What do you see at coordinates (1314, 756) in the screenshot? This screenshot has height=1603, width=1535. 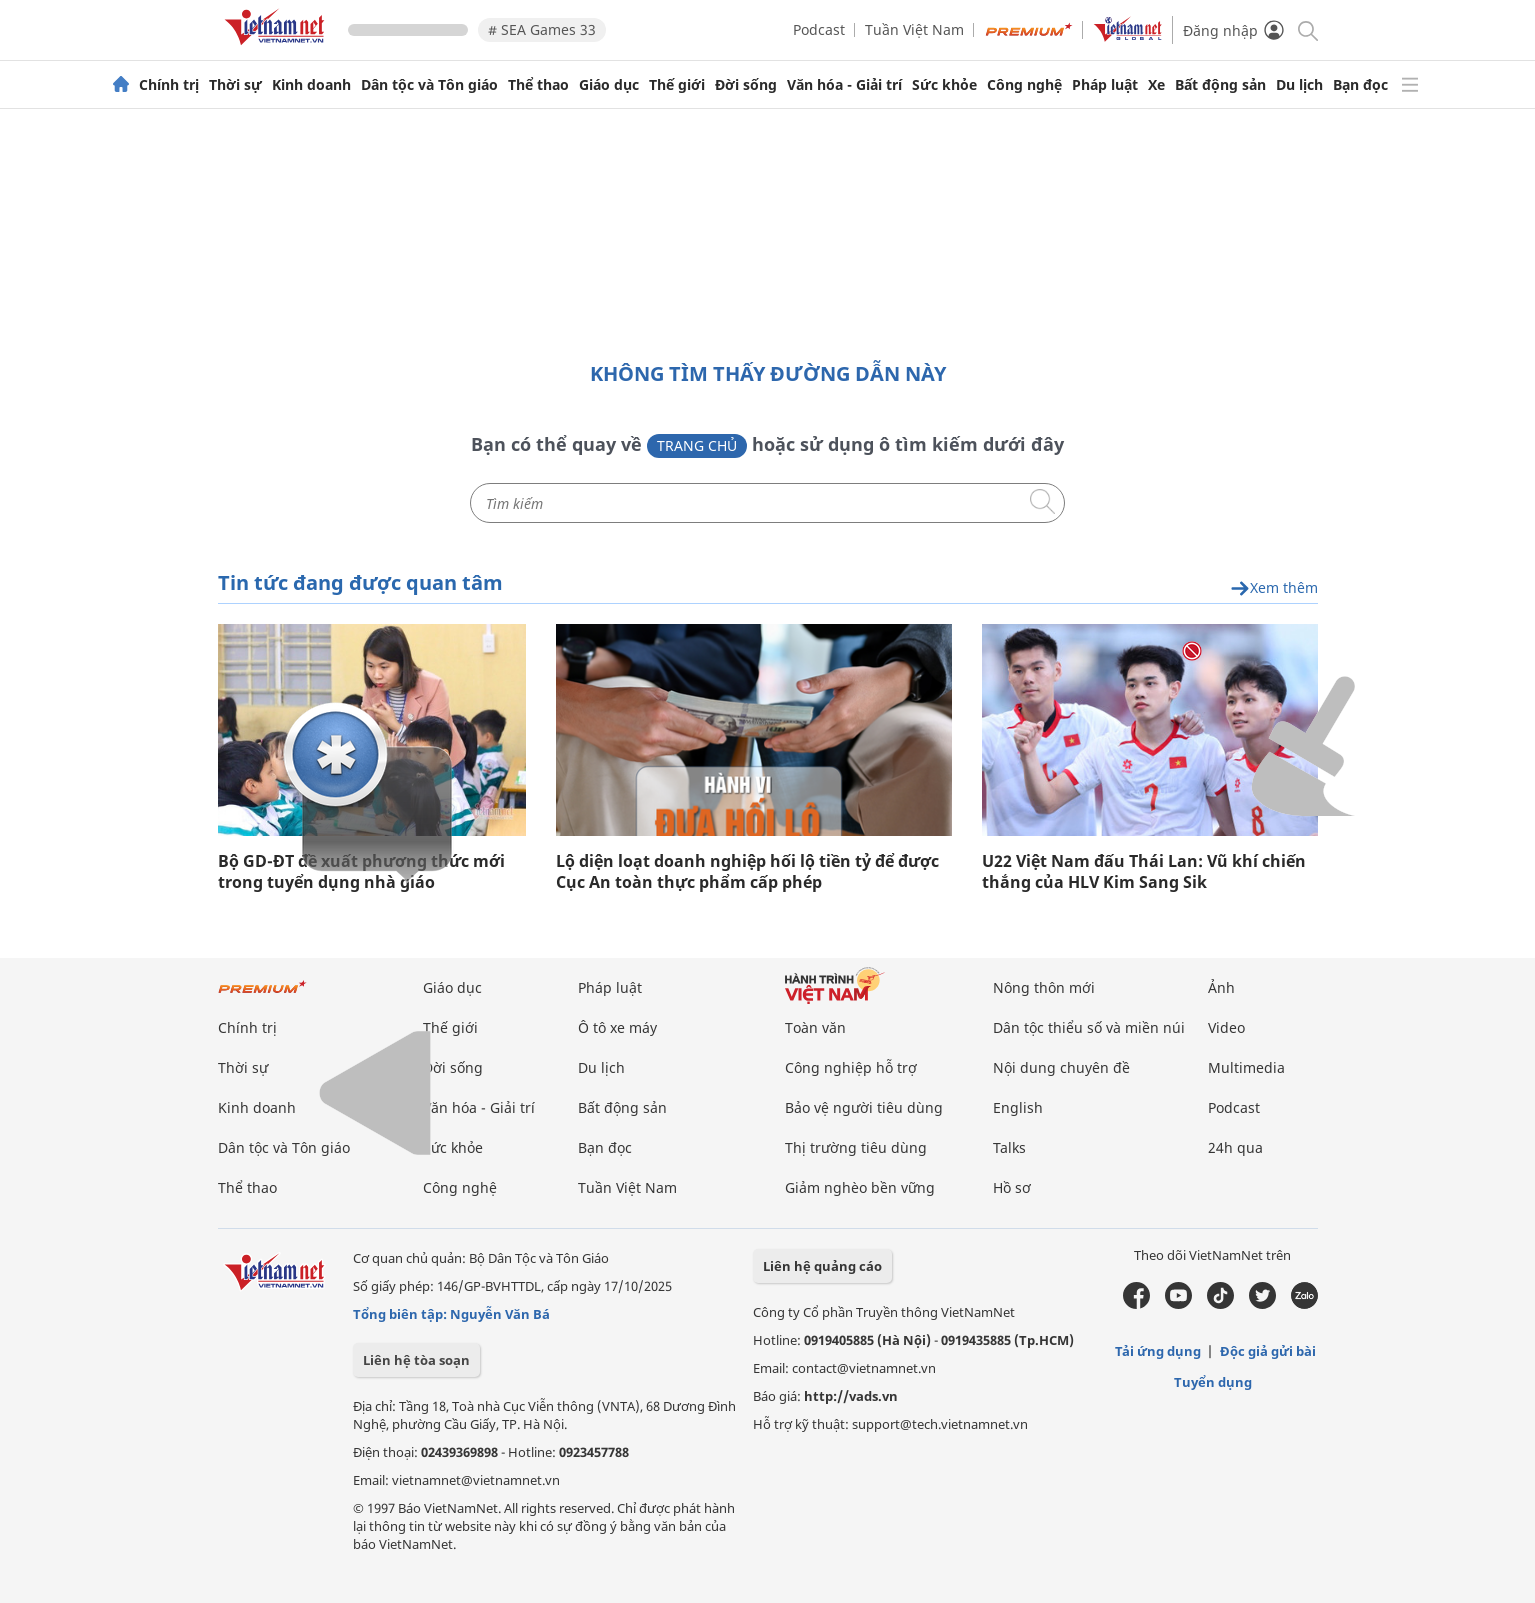 I see `clear all items or entries` at bounding box center [1314, 756].